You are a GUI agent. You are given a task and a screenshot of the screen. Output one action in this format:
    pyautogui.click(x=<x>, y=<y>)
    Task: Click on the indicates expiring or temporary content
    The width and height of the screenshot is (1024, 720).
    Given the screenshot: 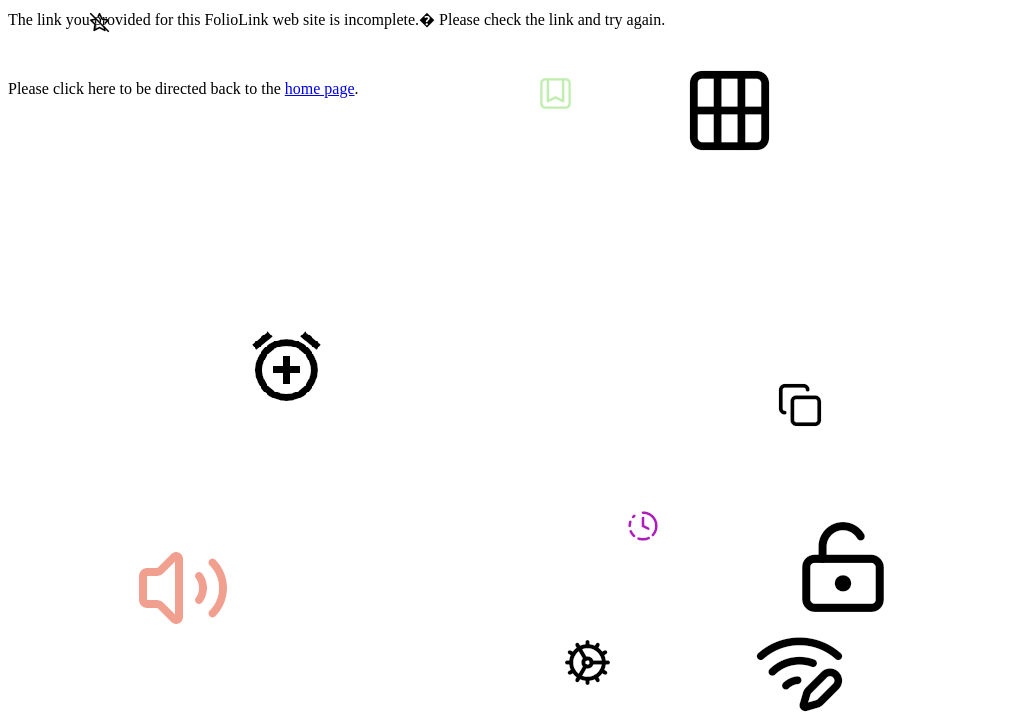 What is the action you would take?
    pyautogui.click(x=643, y=526)
    